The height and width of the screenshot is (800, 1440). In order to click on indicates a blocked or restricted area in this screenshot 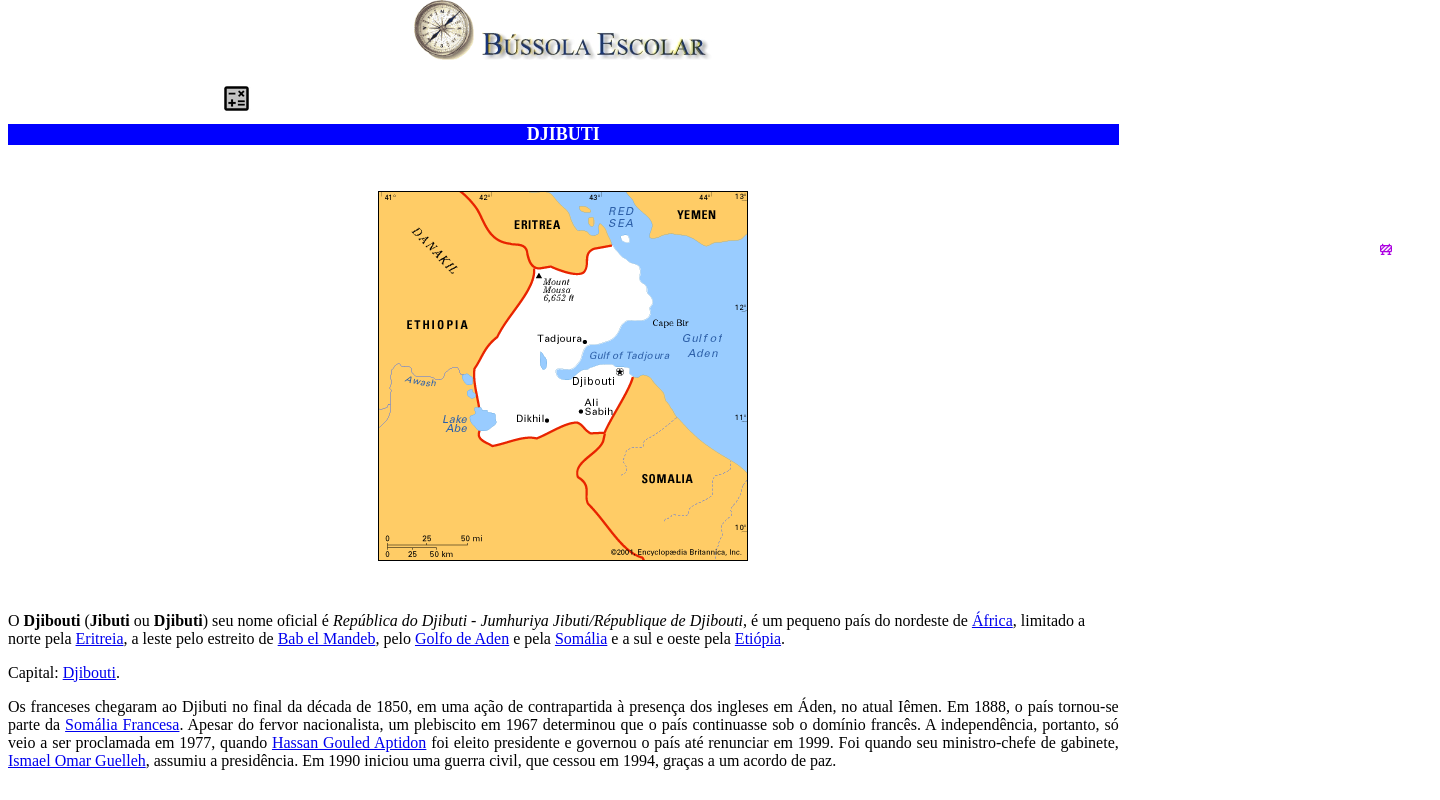, I will do `click(1386, 249)`.